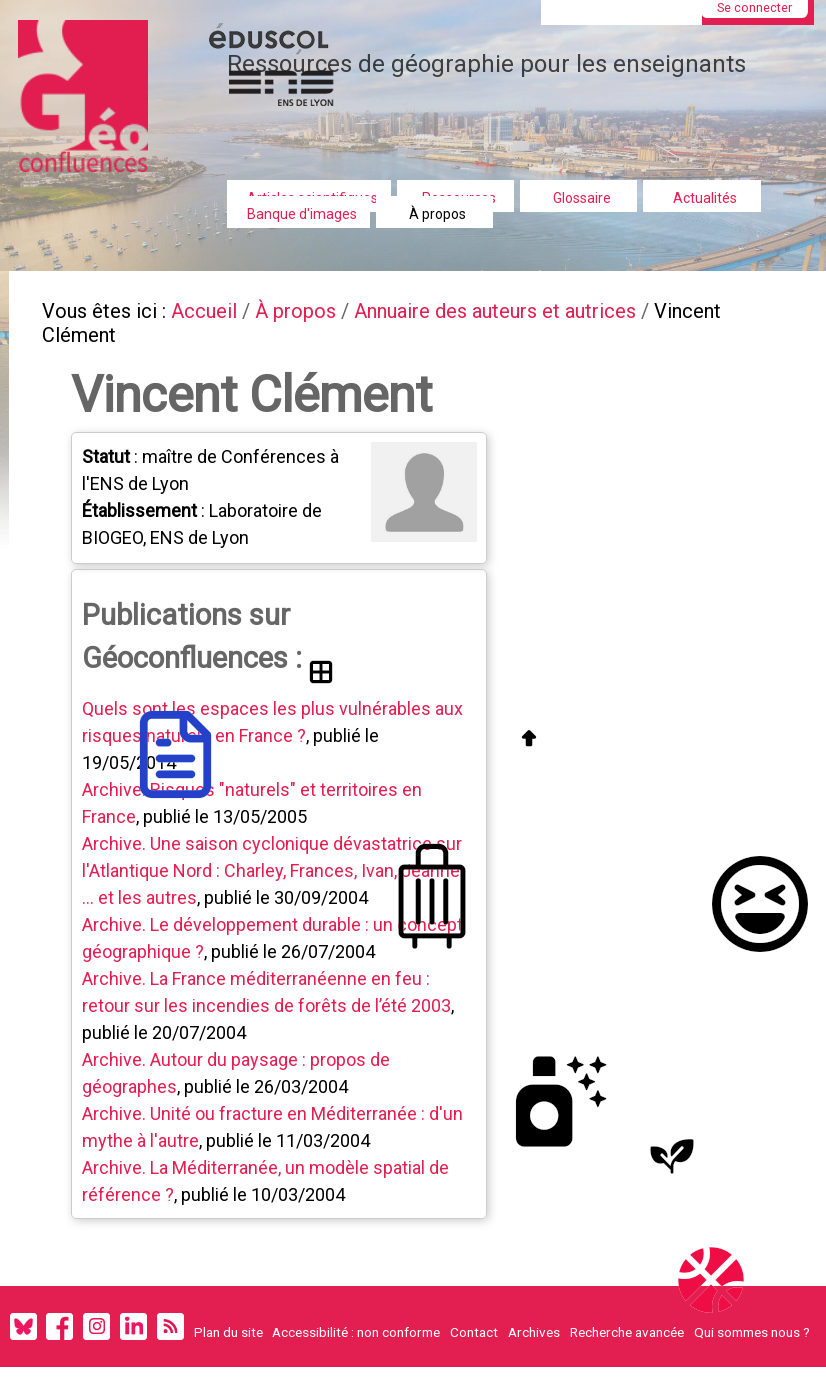  I want to click on view document contents, so click(175, 754).